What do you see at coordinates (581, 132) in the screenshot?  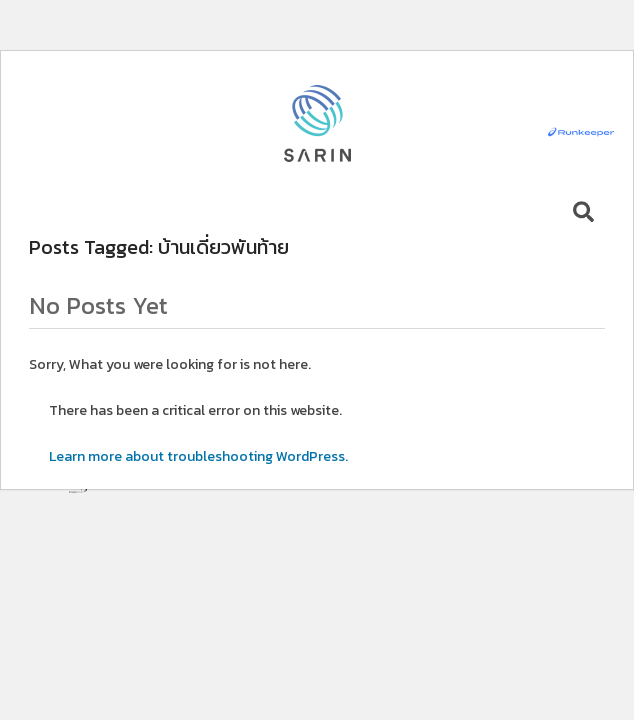 I see `open the Runkeeper fitness tracking app` at bounding box center [581, 132].